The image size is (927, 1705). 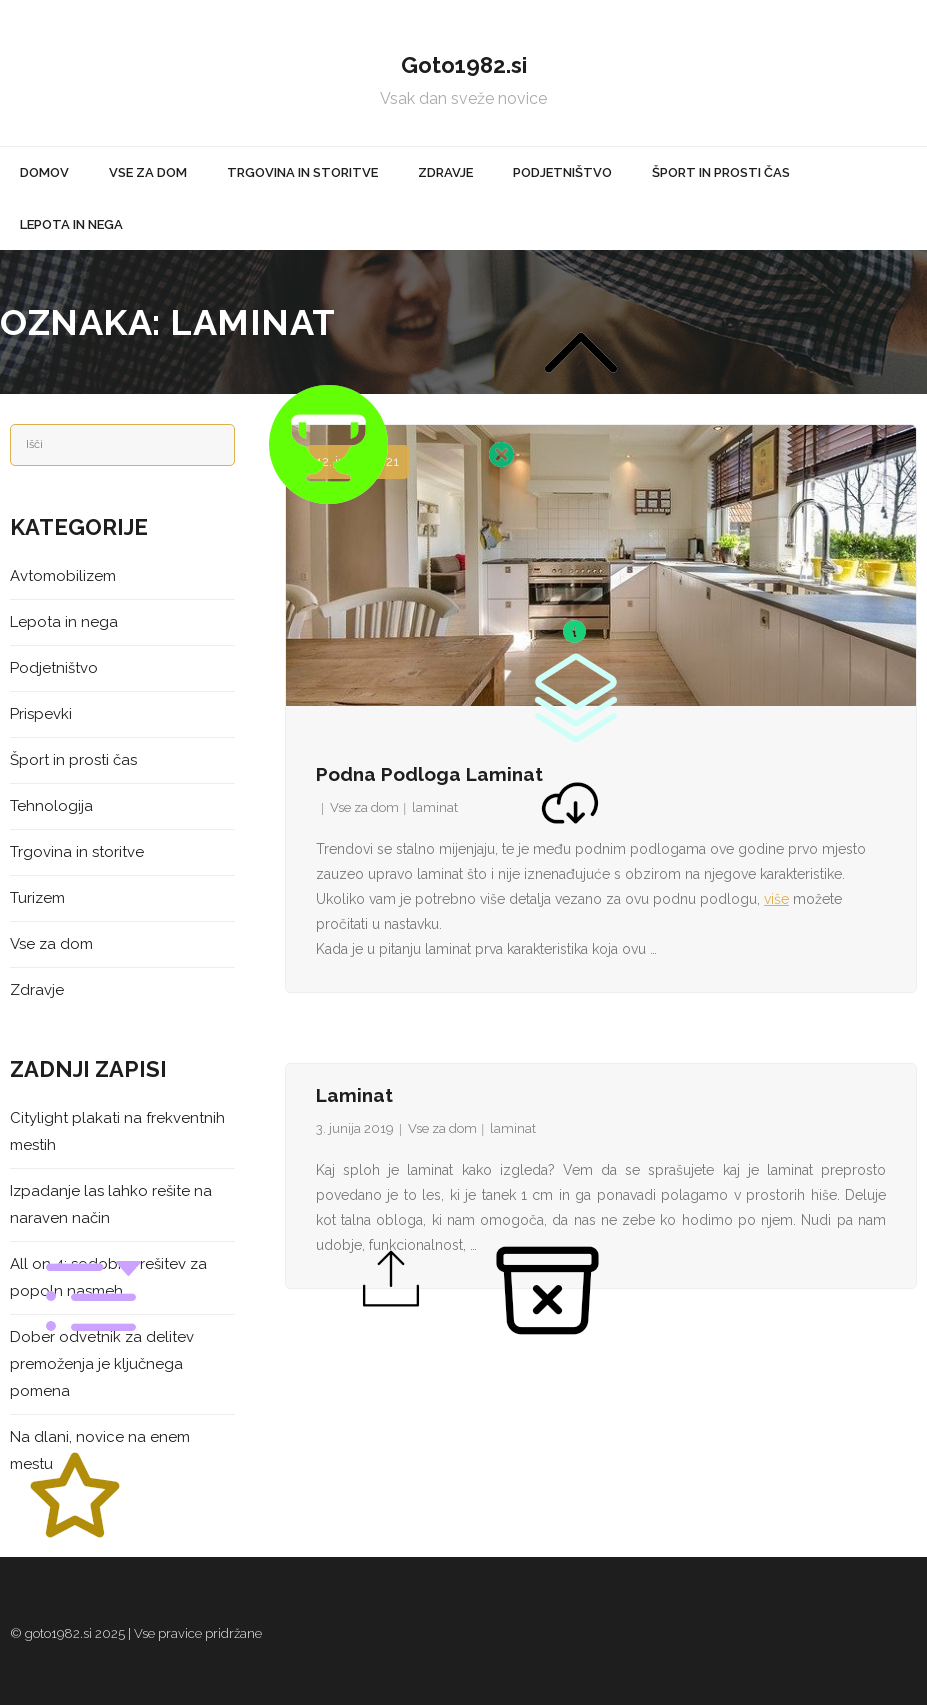 I want to click on view more information or details, so click(x=574, y=631).